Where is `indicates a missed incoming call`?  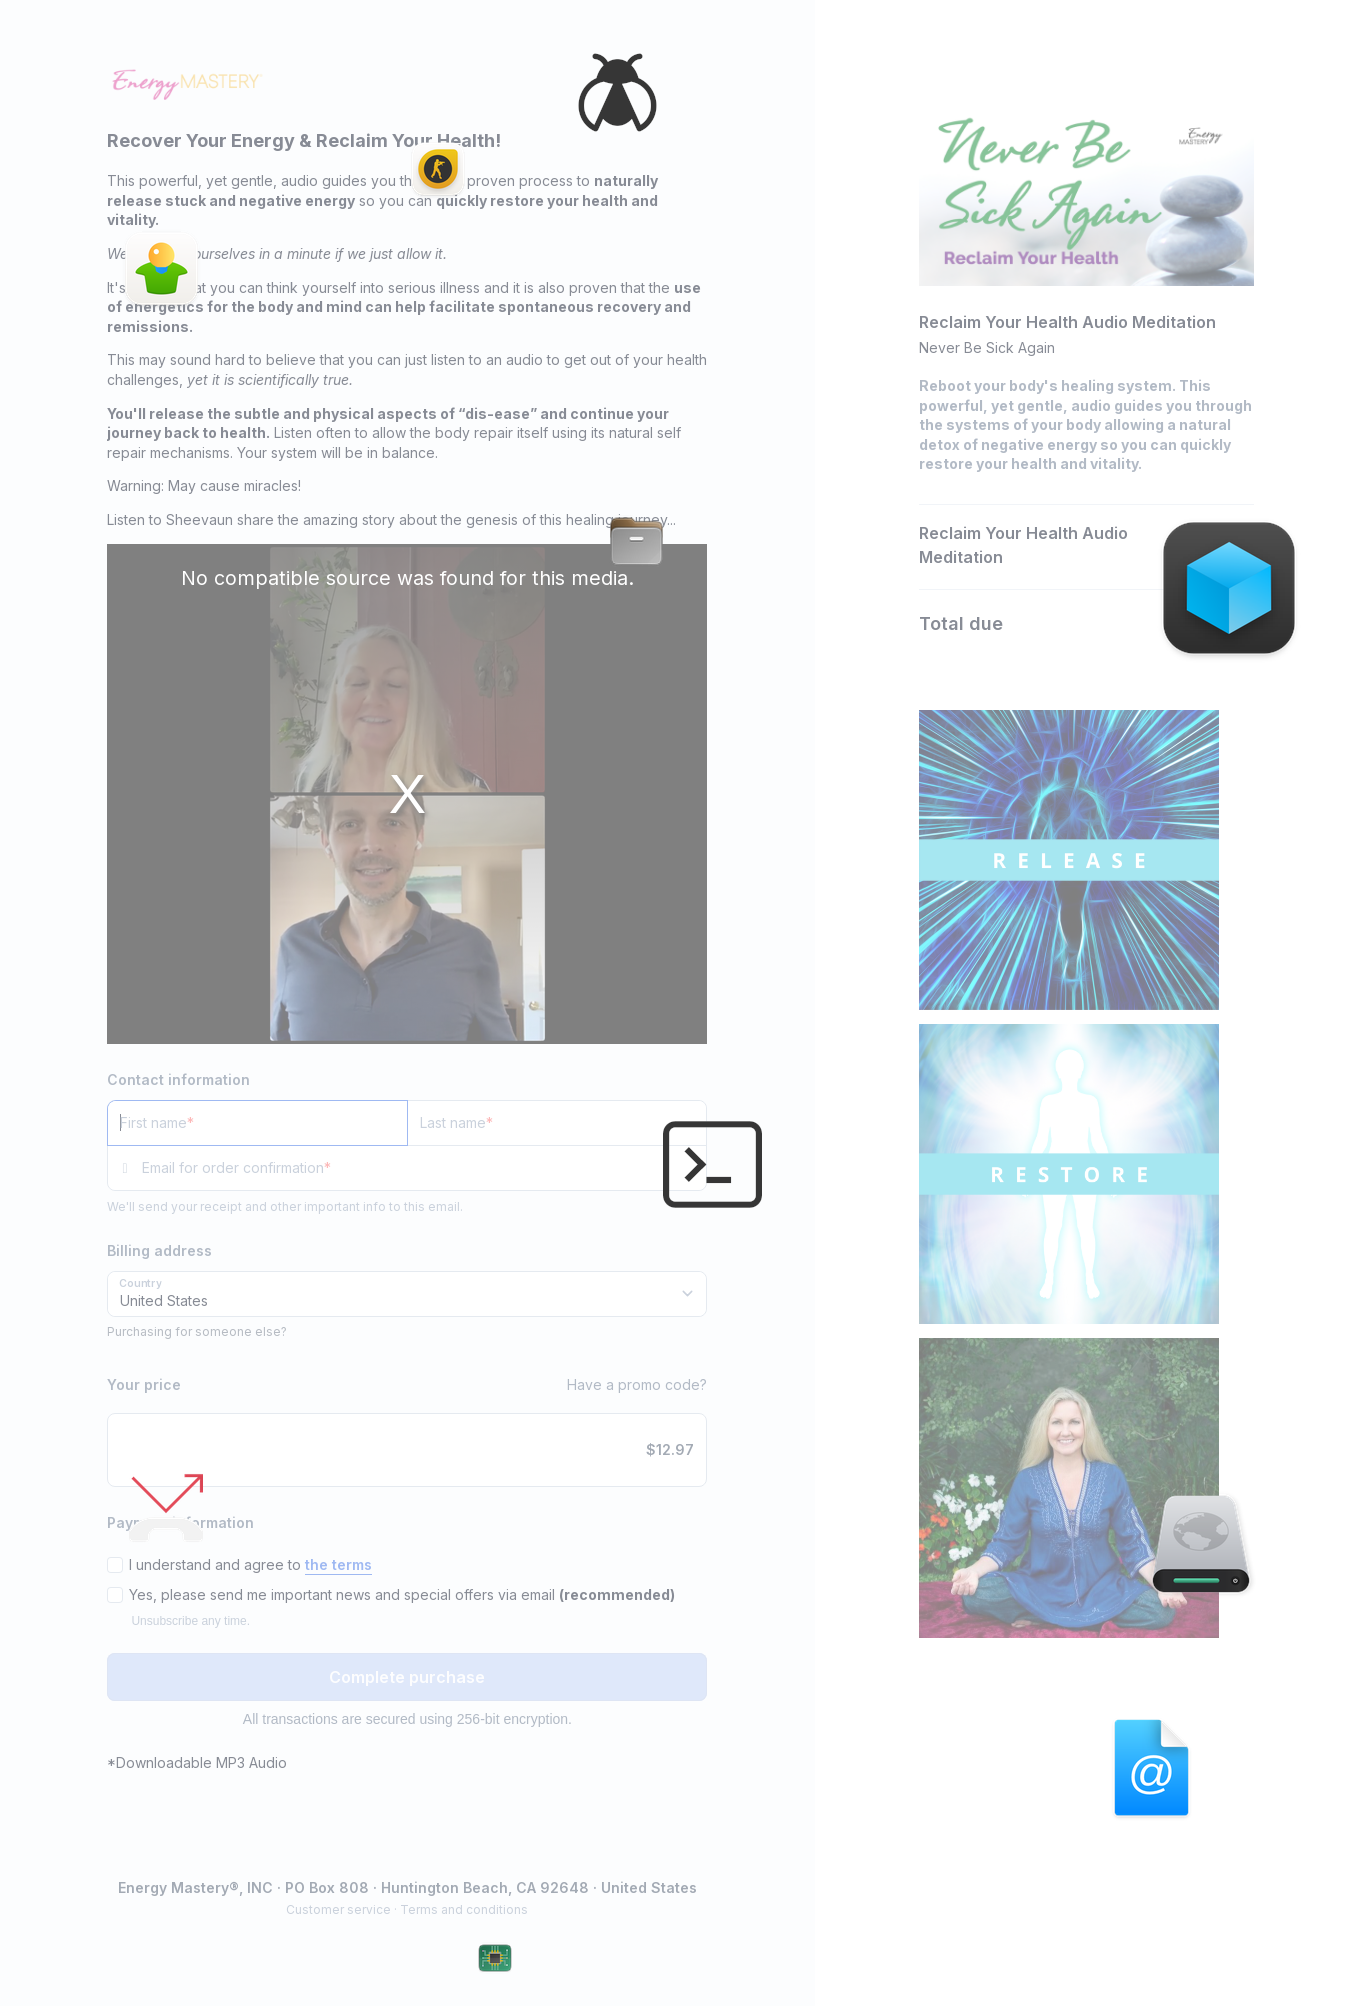
indicates a missed incoming call is located at coordinates (166, 1508).